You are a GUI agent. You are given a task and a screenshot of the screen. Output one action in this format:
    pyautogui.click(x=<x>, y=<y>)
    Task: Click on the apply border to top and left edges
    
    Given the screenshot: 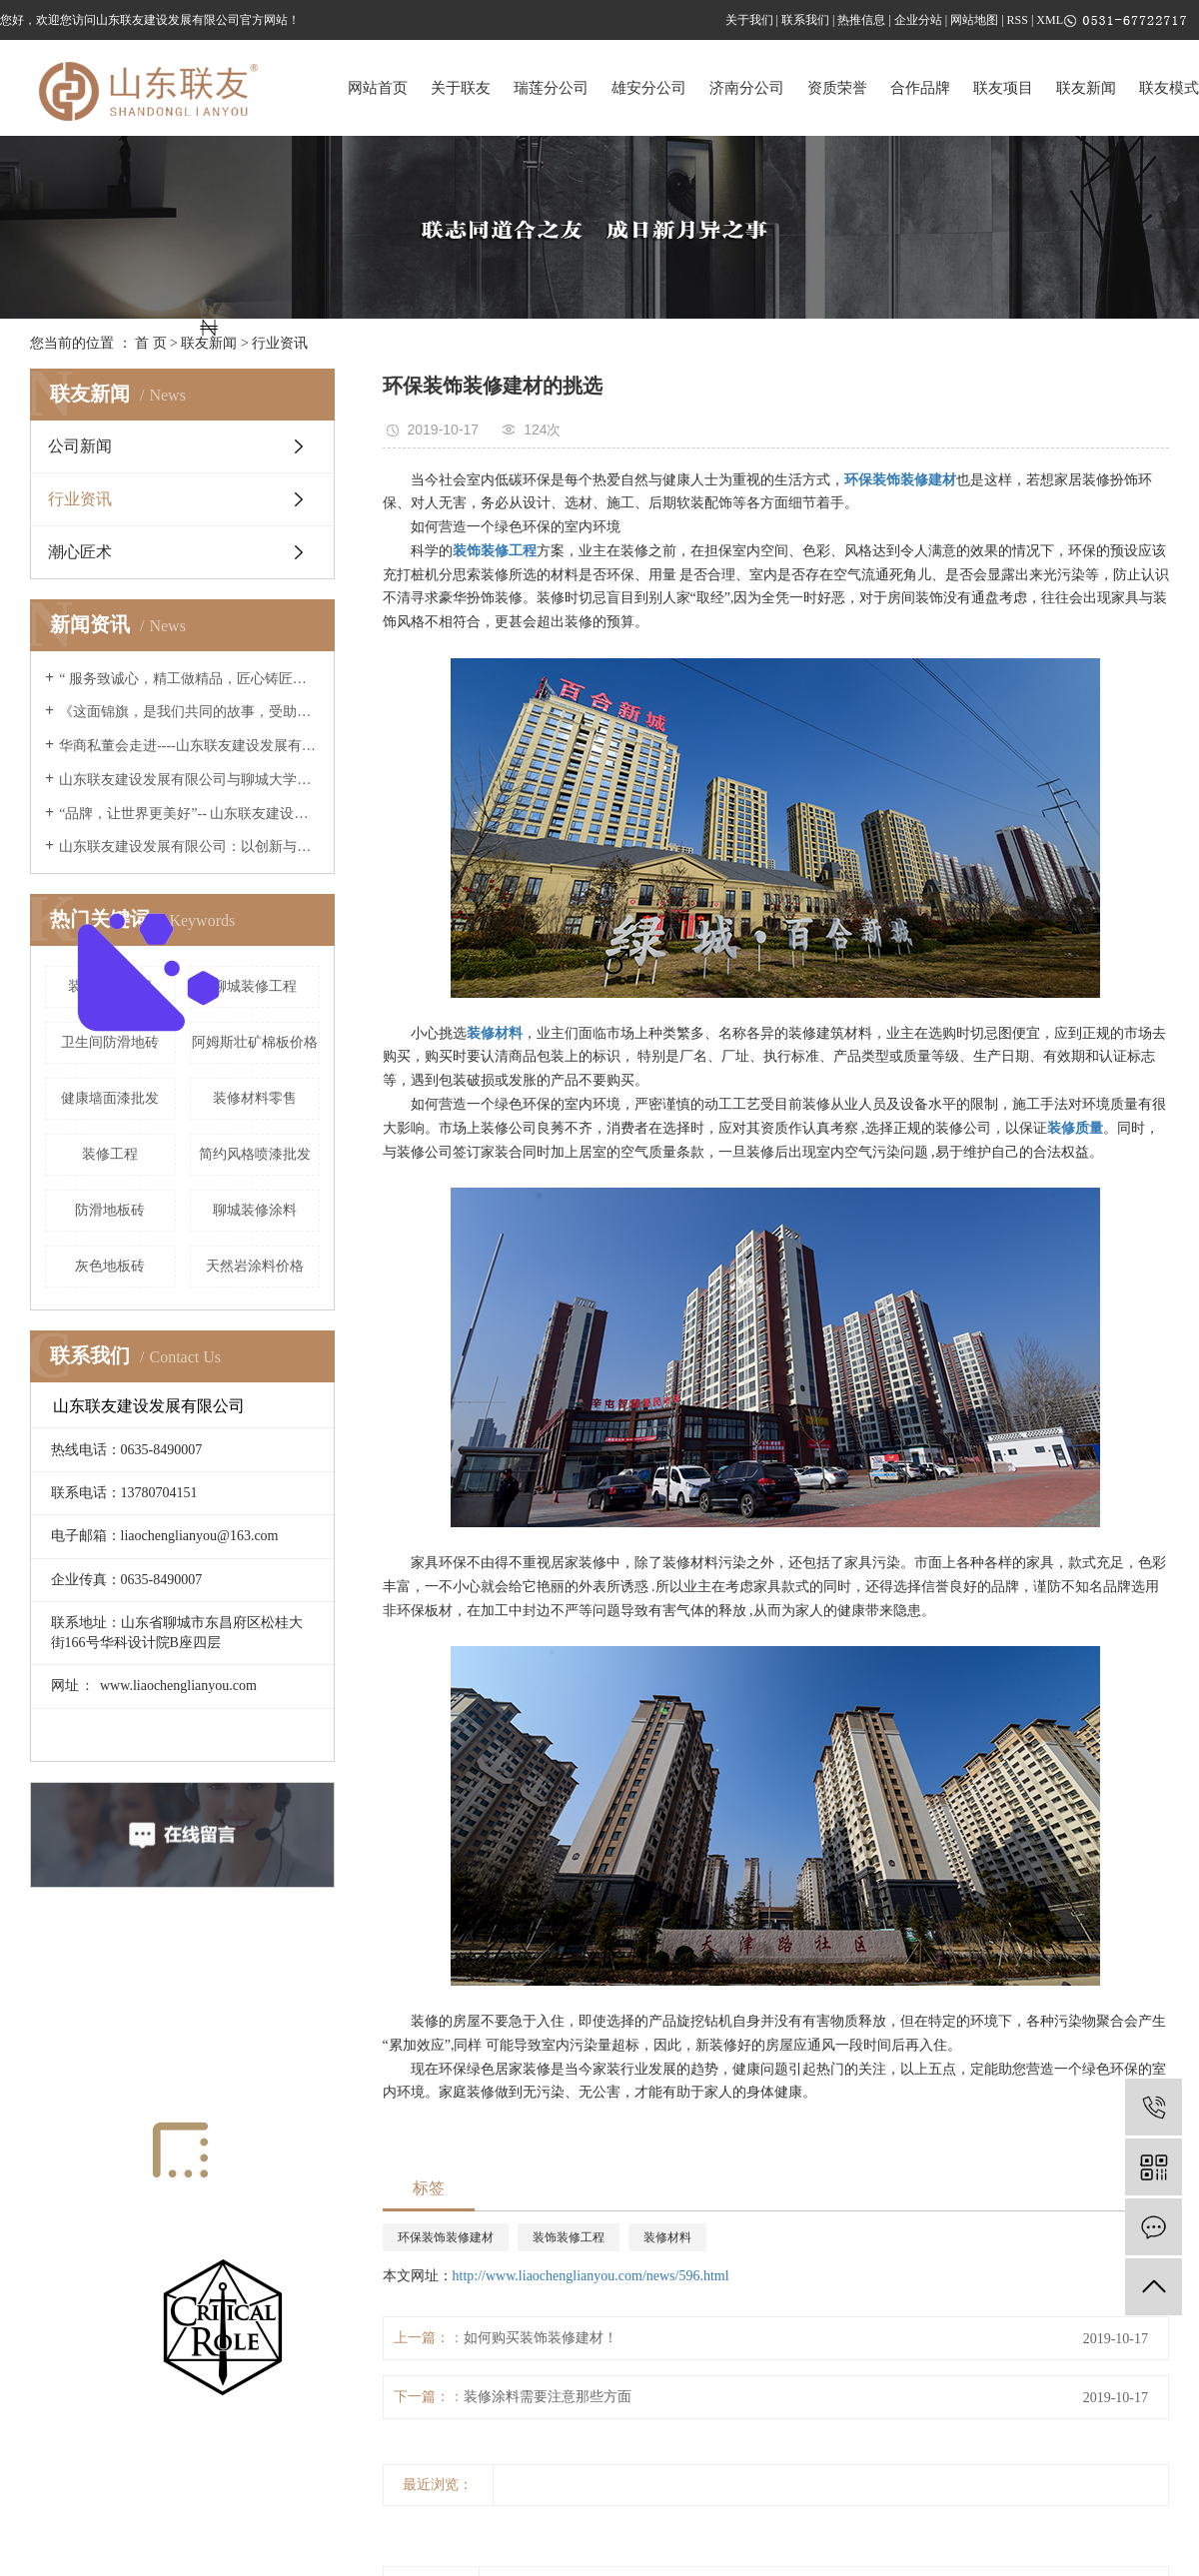 What is the action you would take?
    pyautogui.click(x=180, y=2149)
    